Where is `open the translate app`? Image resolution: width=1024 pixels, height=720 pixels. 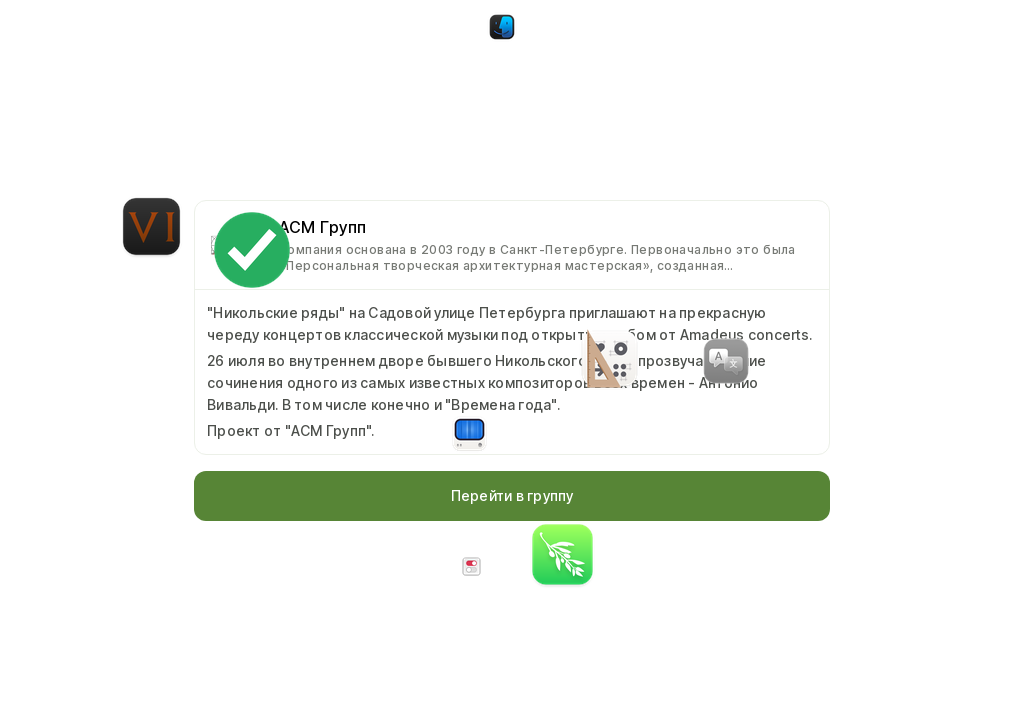 open the translate app is located at coordinates (726, 361).